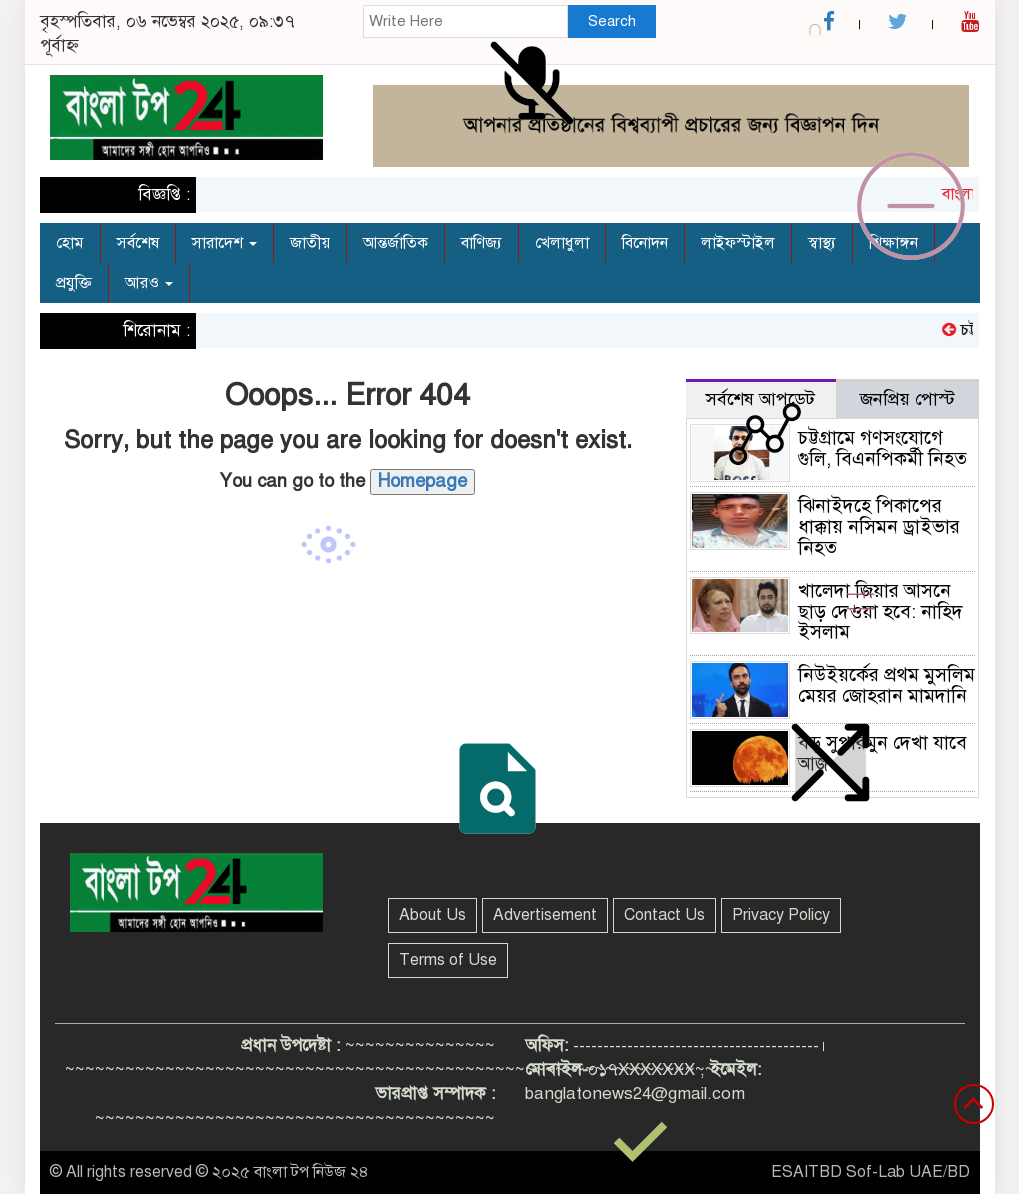  I want to click on confirm or submit an action, so click(640, 1140).